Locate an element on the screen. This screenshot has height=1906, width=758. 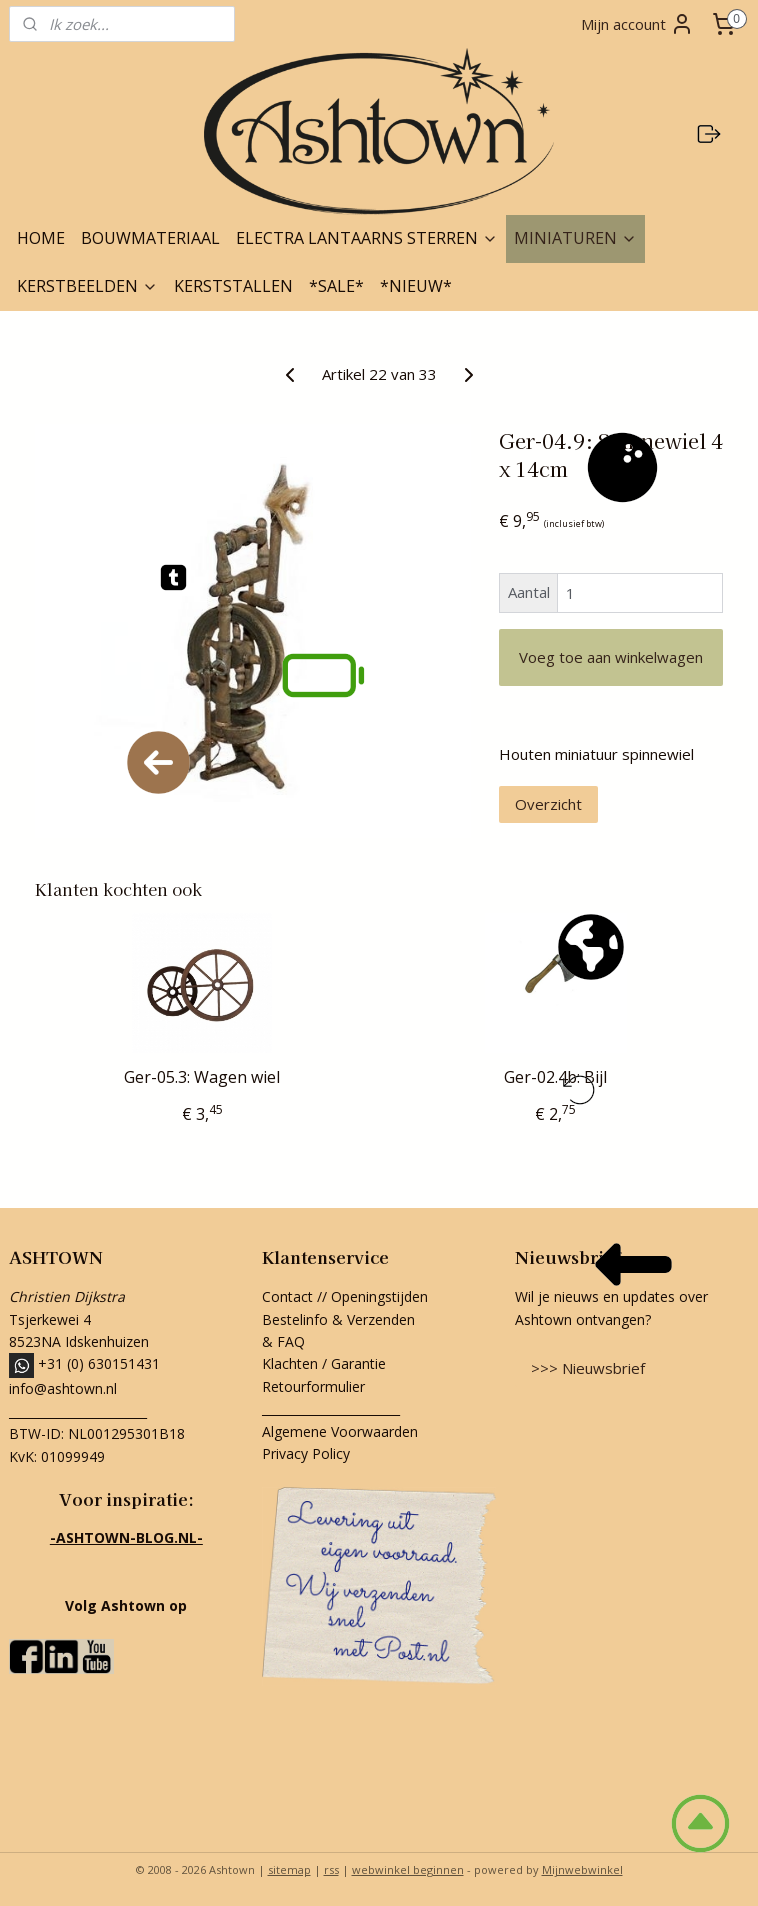
scroll to top of page is located at coordinates (700, 1823).